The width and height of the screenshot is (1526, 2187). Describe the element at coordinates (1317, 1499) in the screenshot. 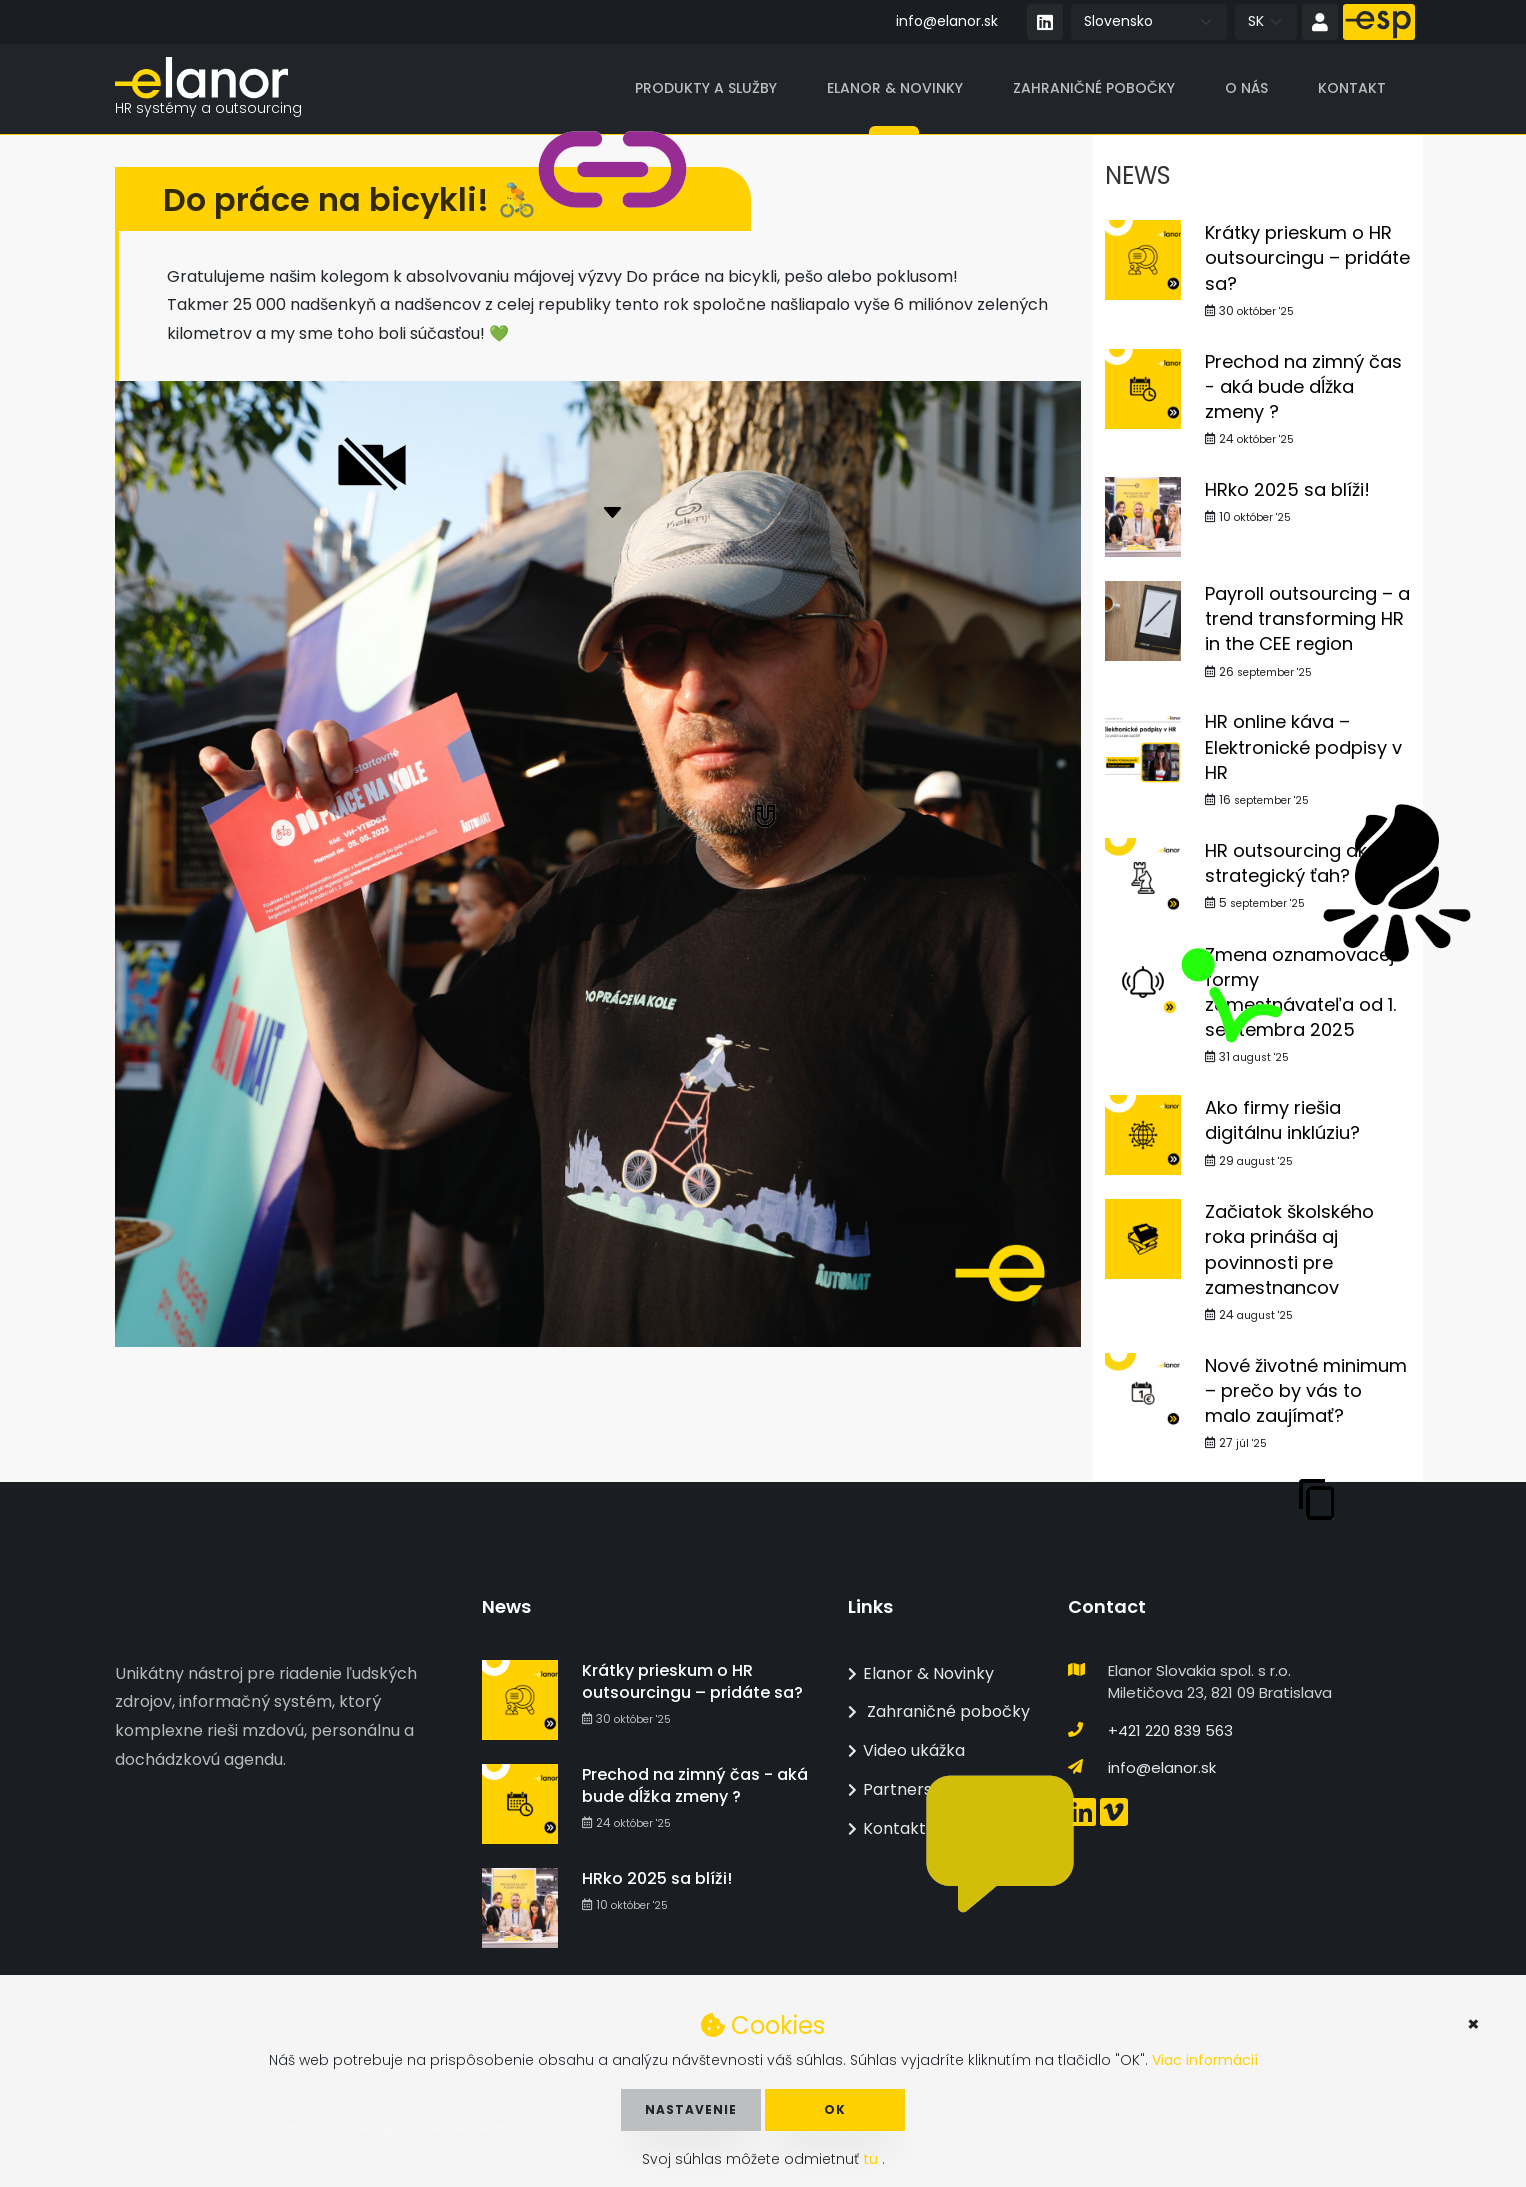

I see `copy to clipboard` at that location.